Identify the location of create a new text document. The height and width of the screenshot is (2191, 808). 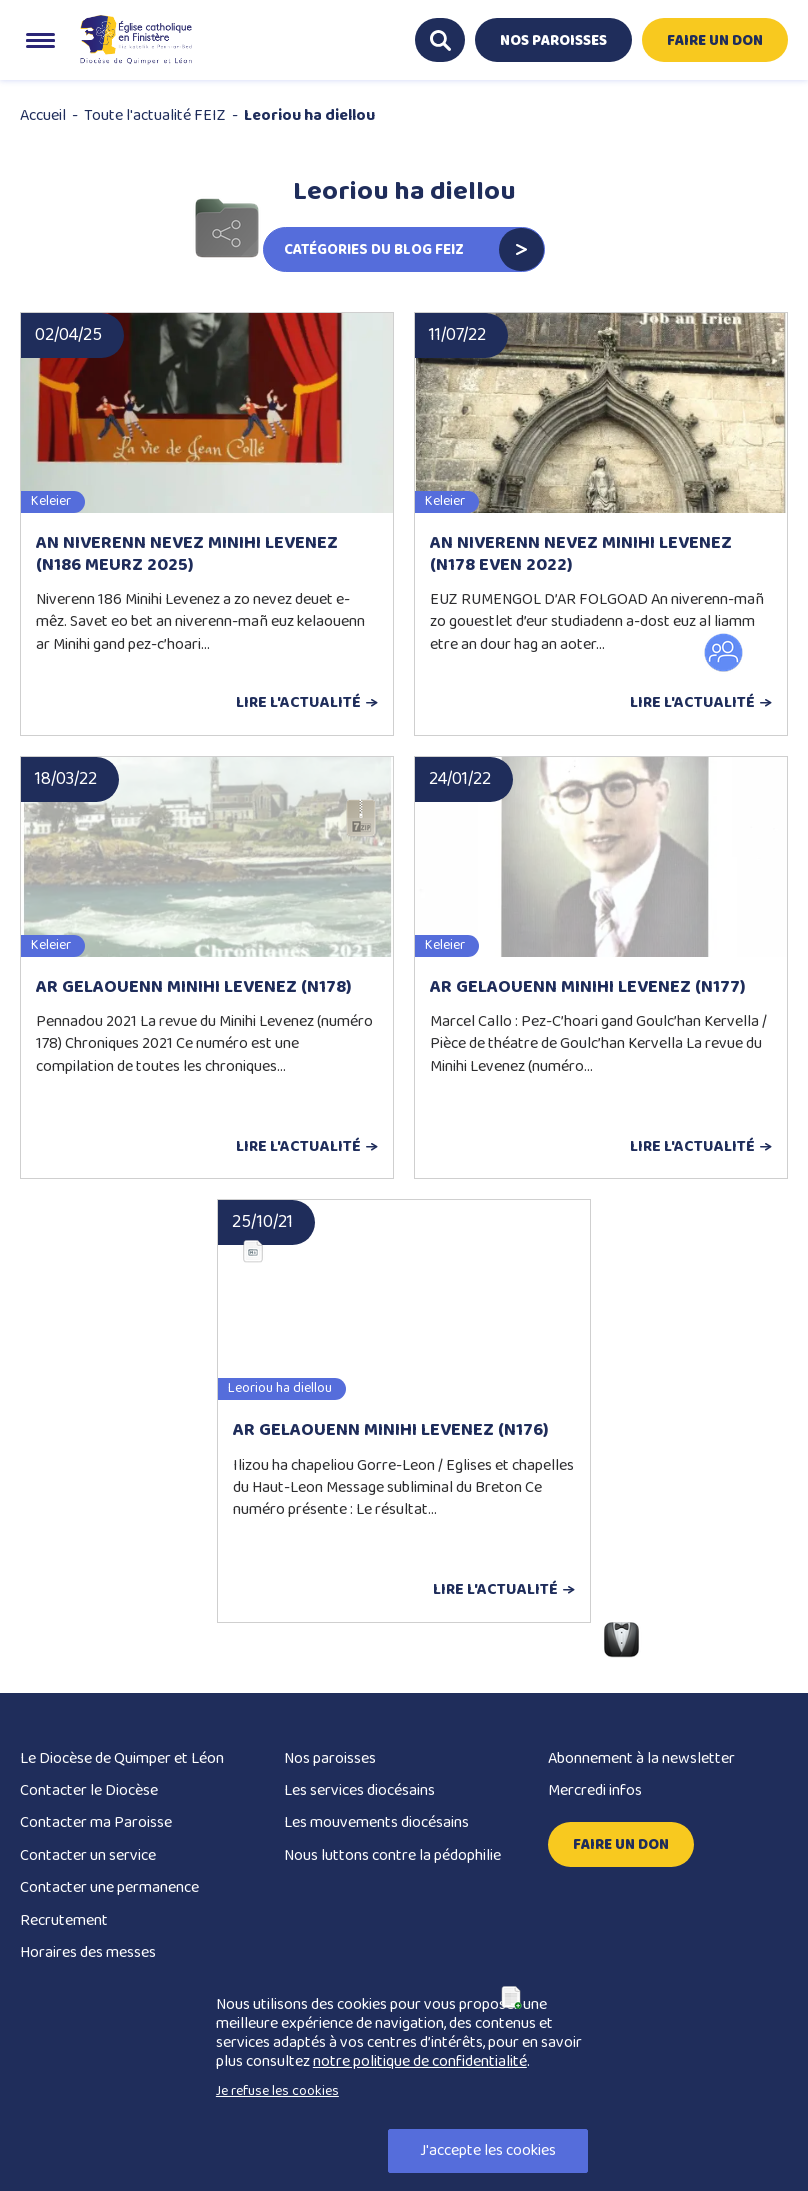
(511, 1997).